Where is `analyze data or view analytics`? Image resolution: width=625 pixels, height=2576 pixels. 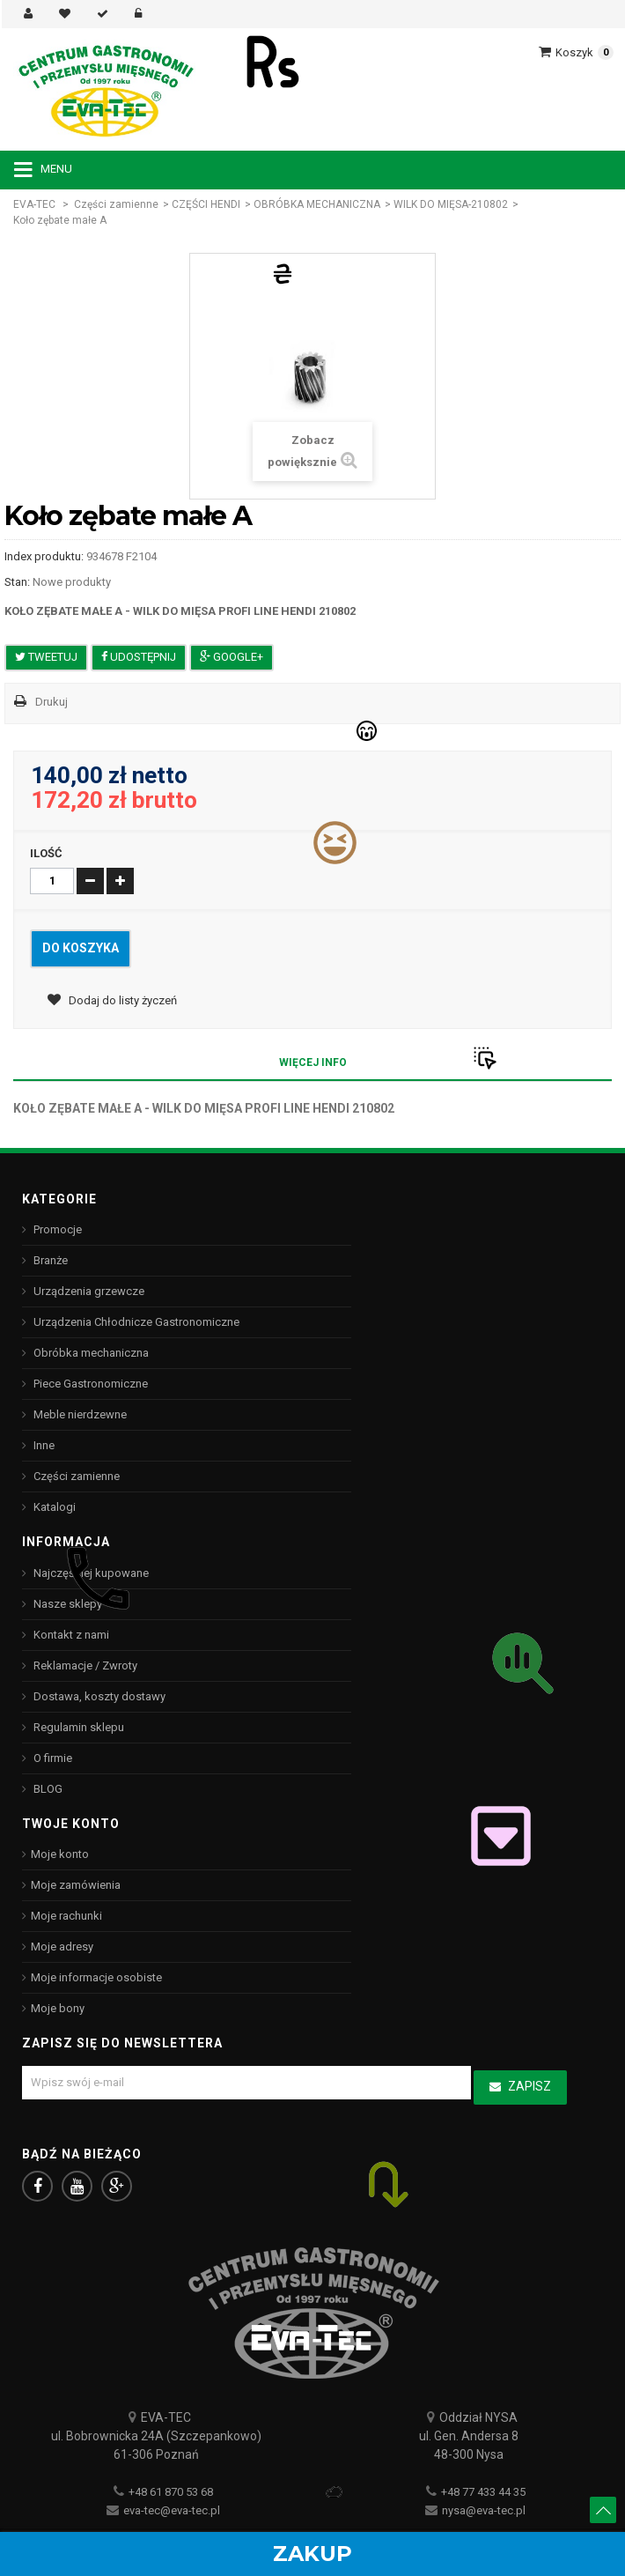 analyze data or view analytics is located at coordinates (523, 1663).